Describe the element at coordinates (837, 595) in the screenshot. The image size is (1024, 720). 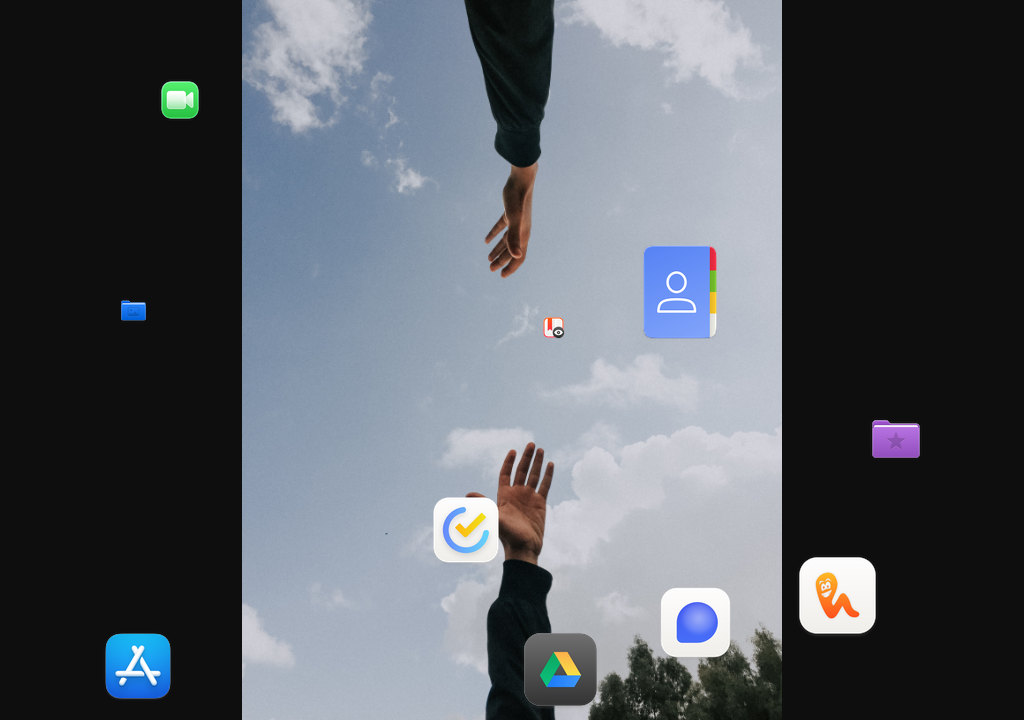
I see `launch gnome nibbles snake game` at that location.